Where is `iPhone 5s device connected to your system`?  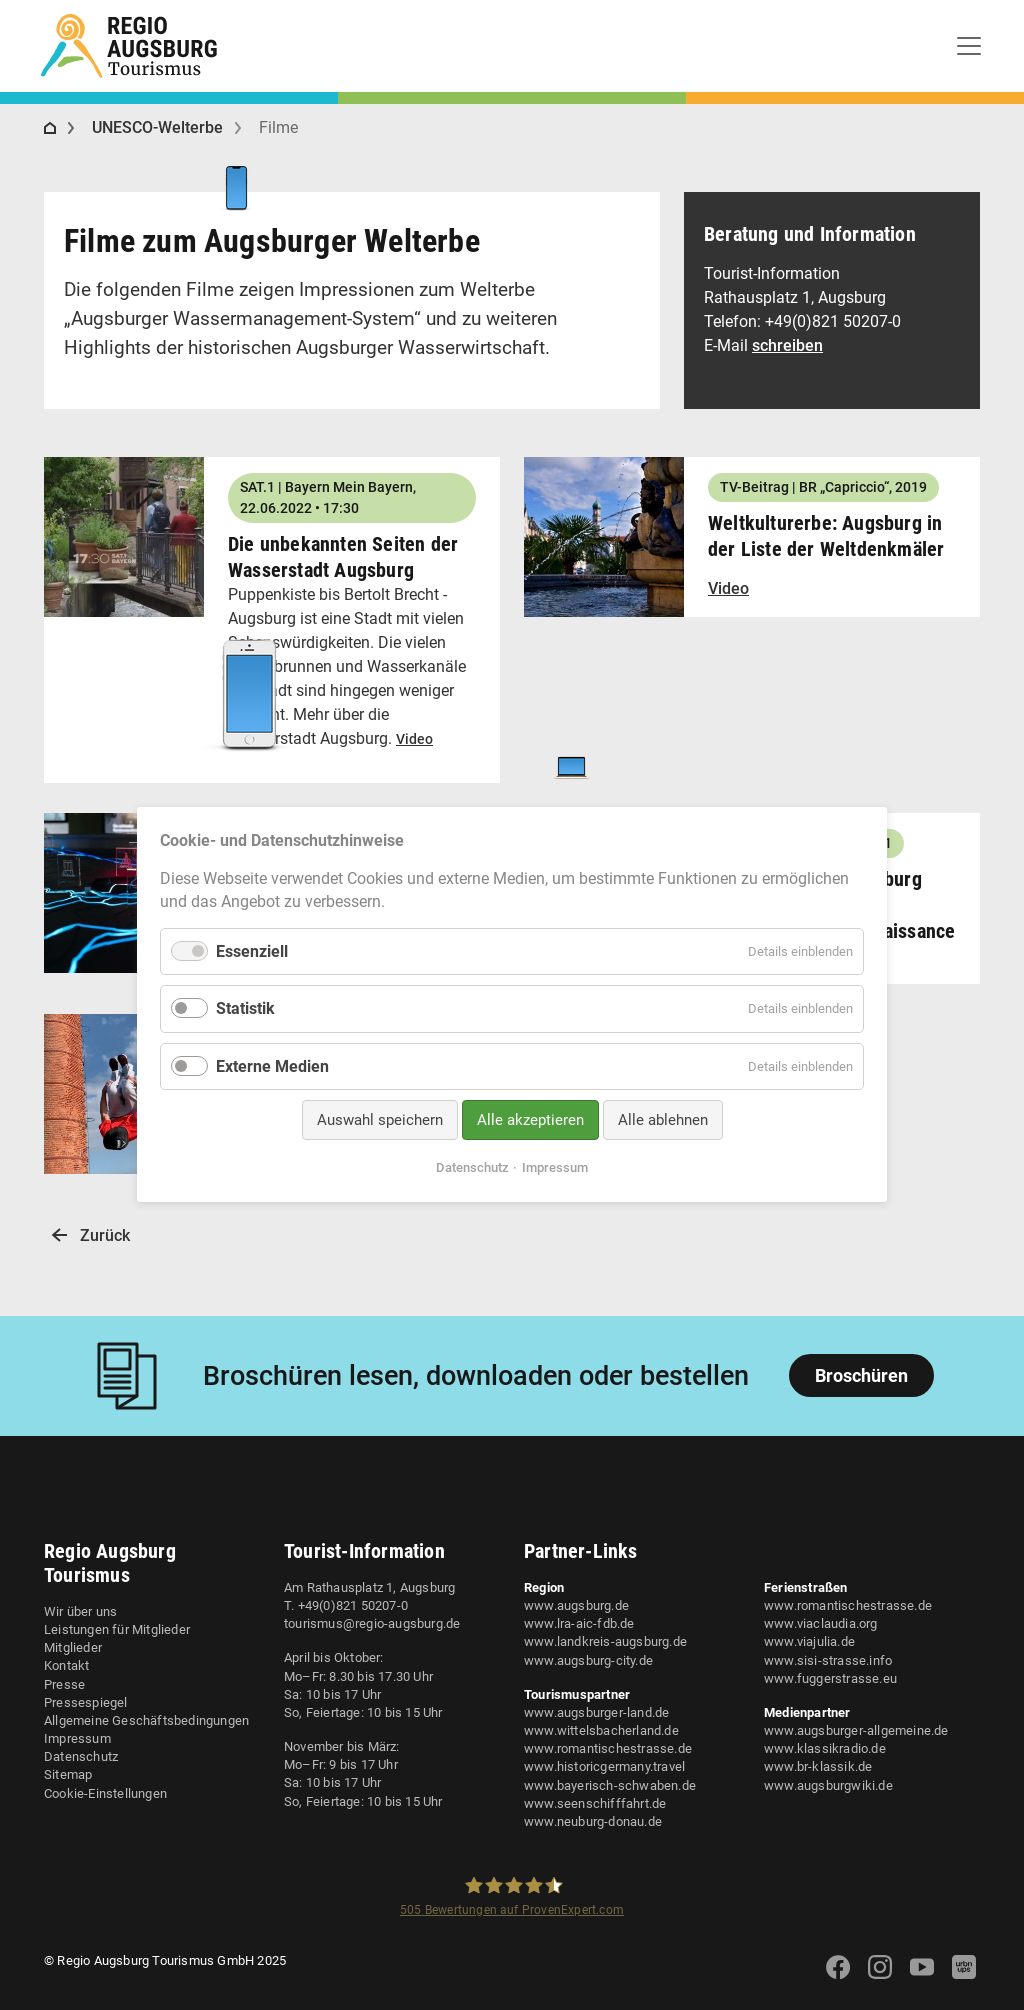
iPhone 5s device connected to your system is located at coordinates (249, 695).